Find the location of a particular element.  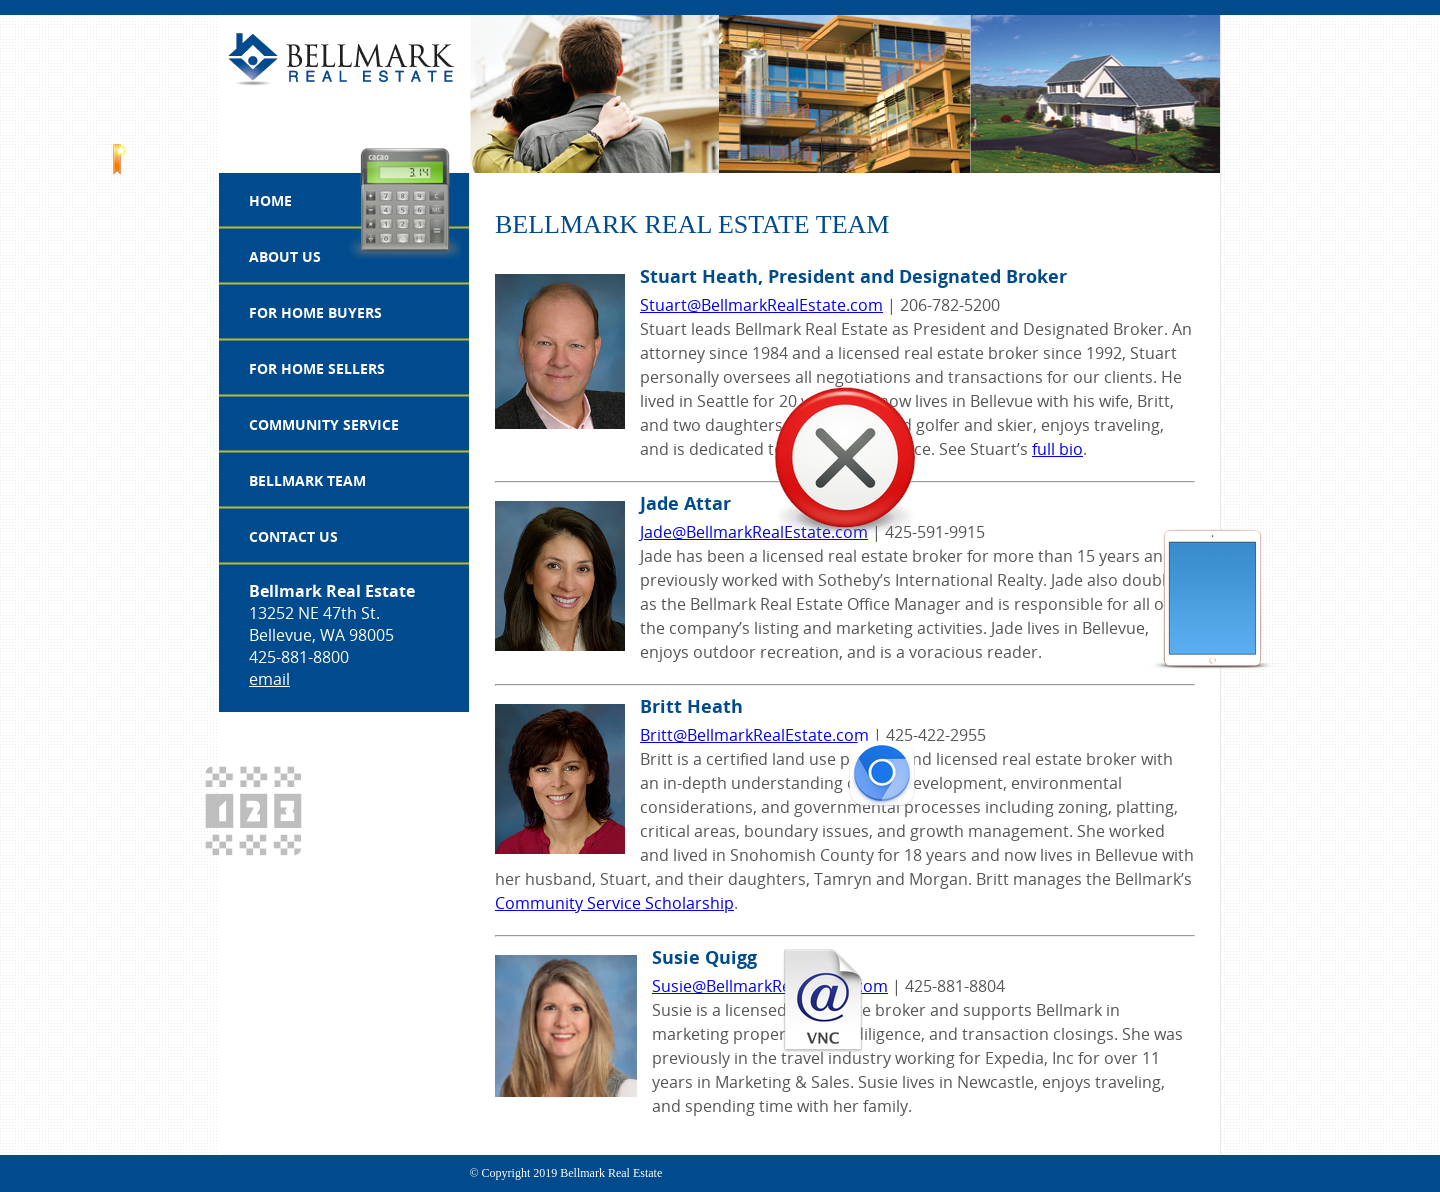

indicates battery is depleted and needs charging is located at coordinates (754, 89).